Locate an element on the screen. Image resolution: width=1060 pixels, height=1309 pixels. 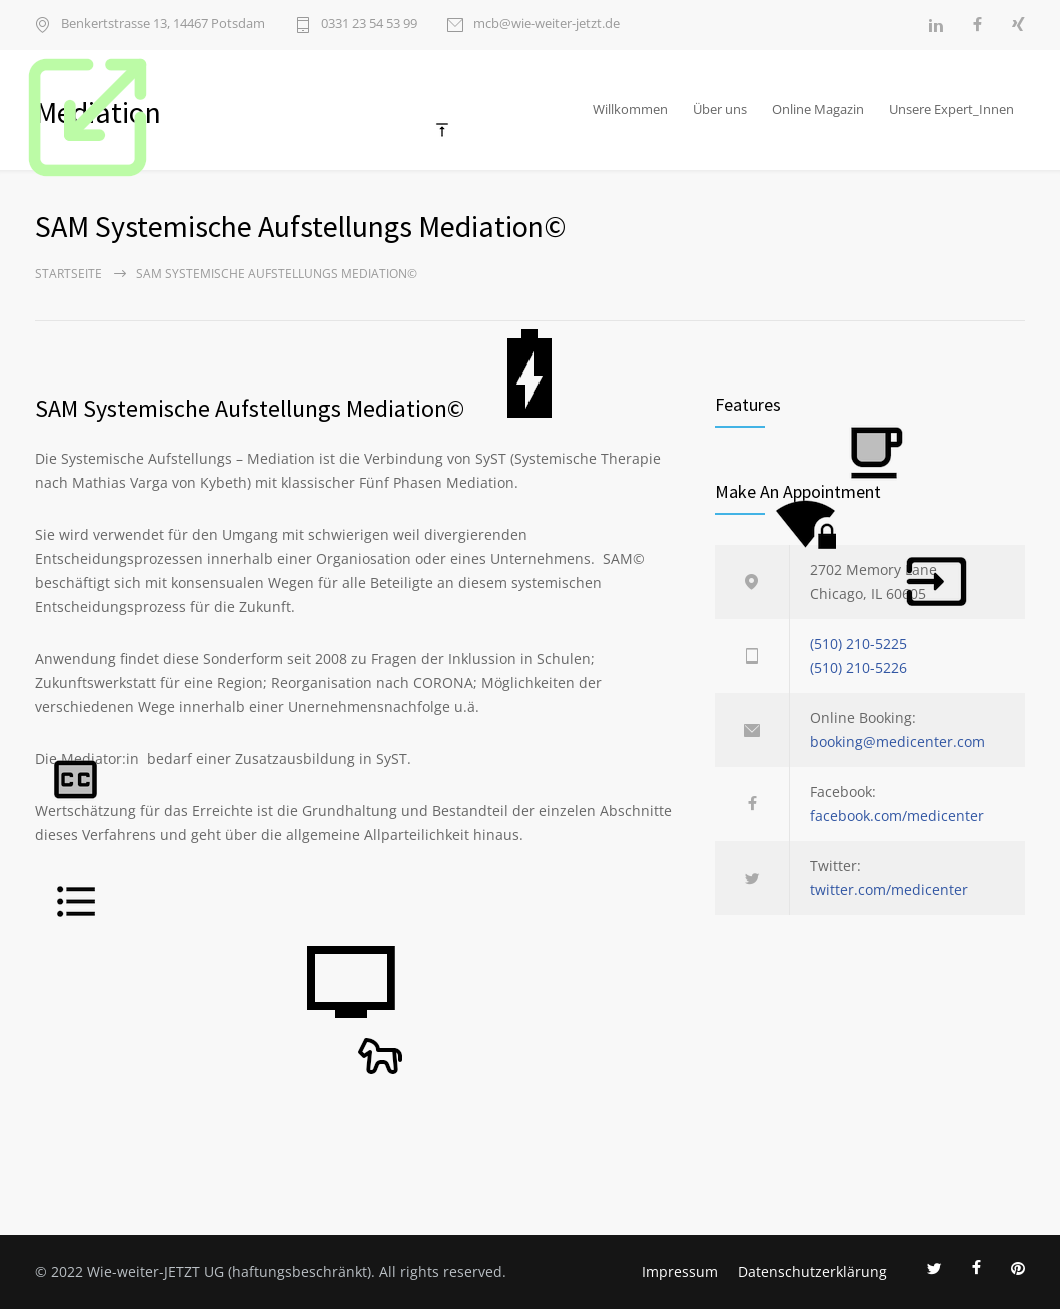
access equestrian or horseback riding features is located at coordinates (380, 1056).